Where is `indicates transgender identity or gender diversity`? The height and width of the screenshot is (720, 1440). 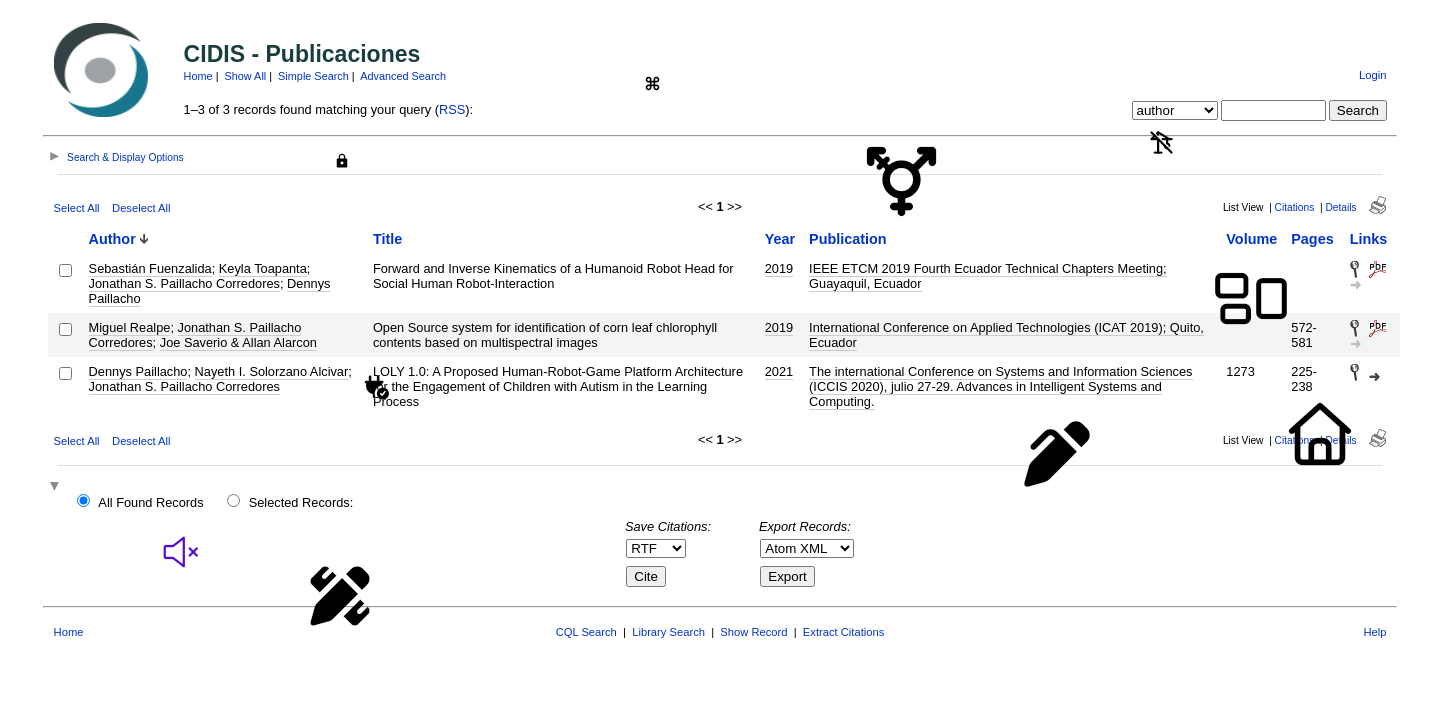 indicates transgender identity or gender diversity is located at coordinates (901, 181).